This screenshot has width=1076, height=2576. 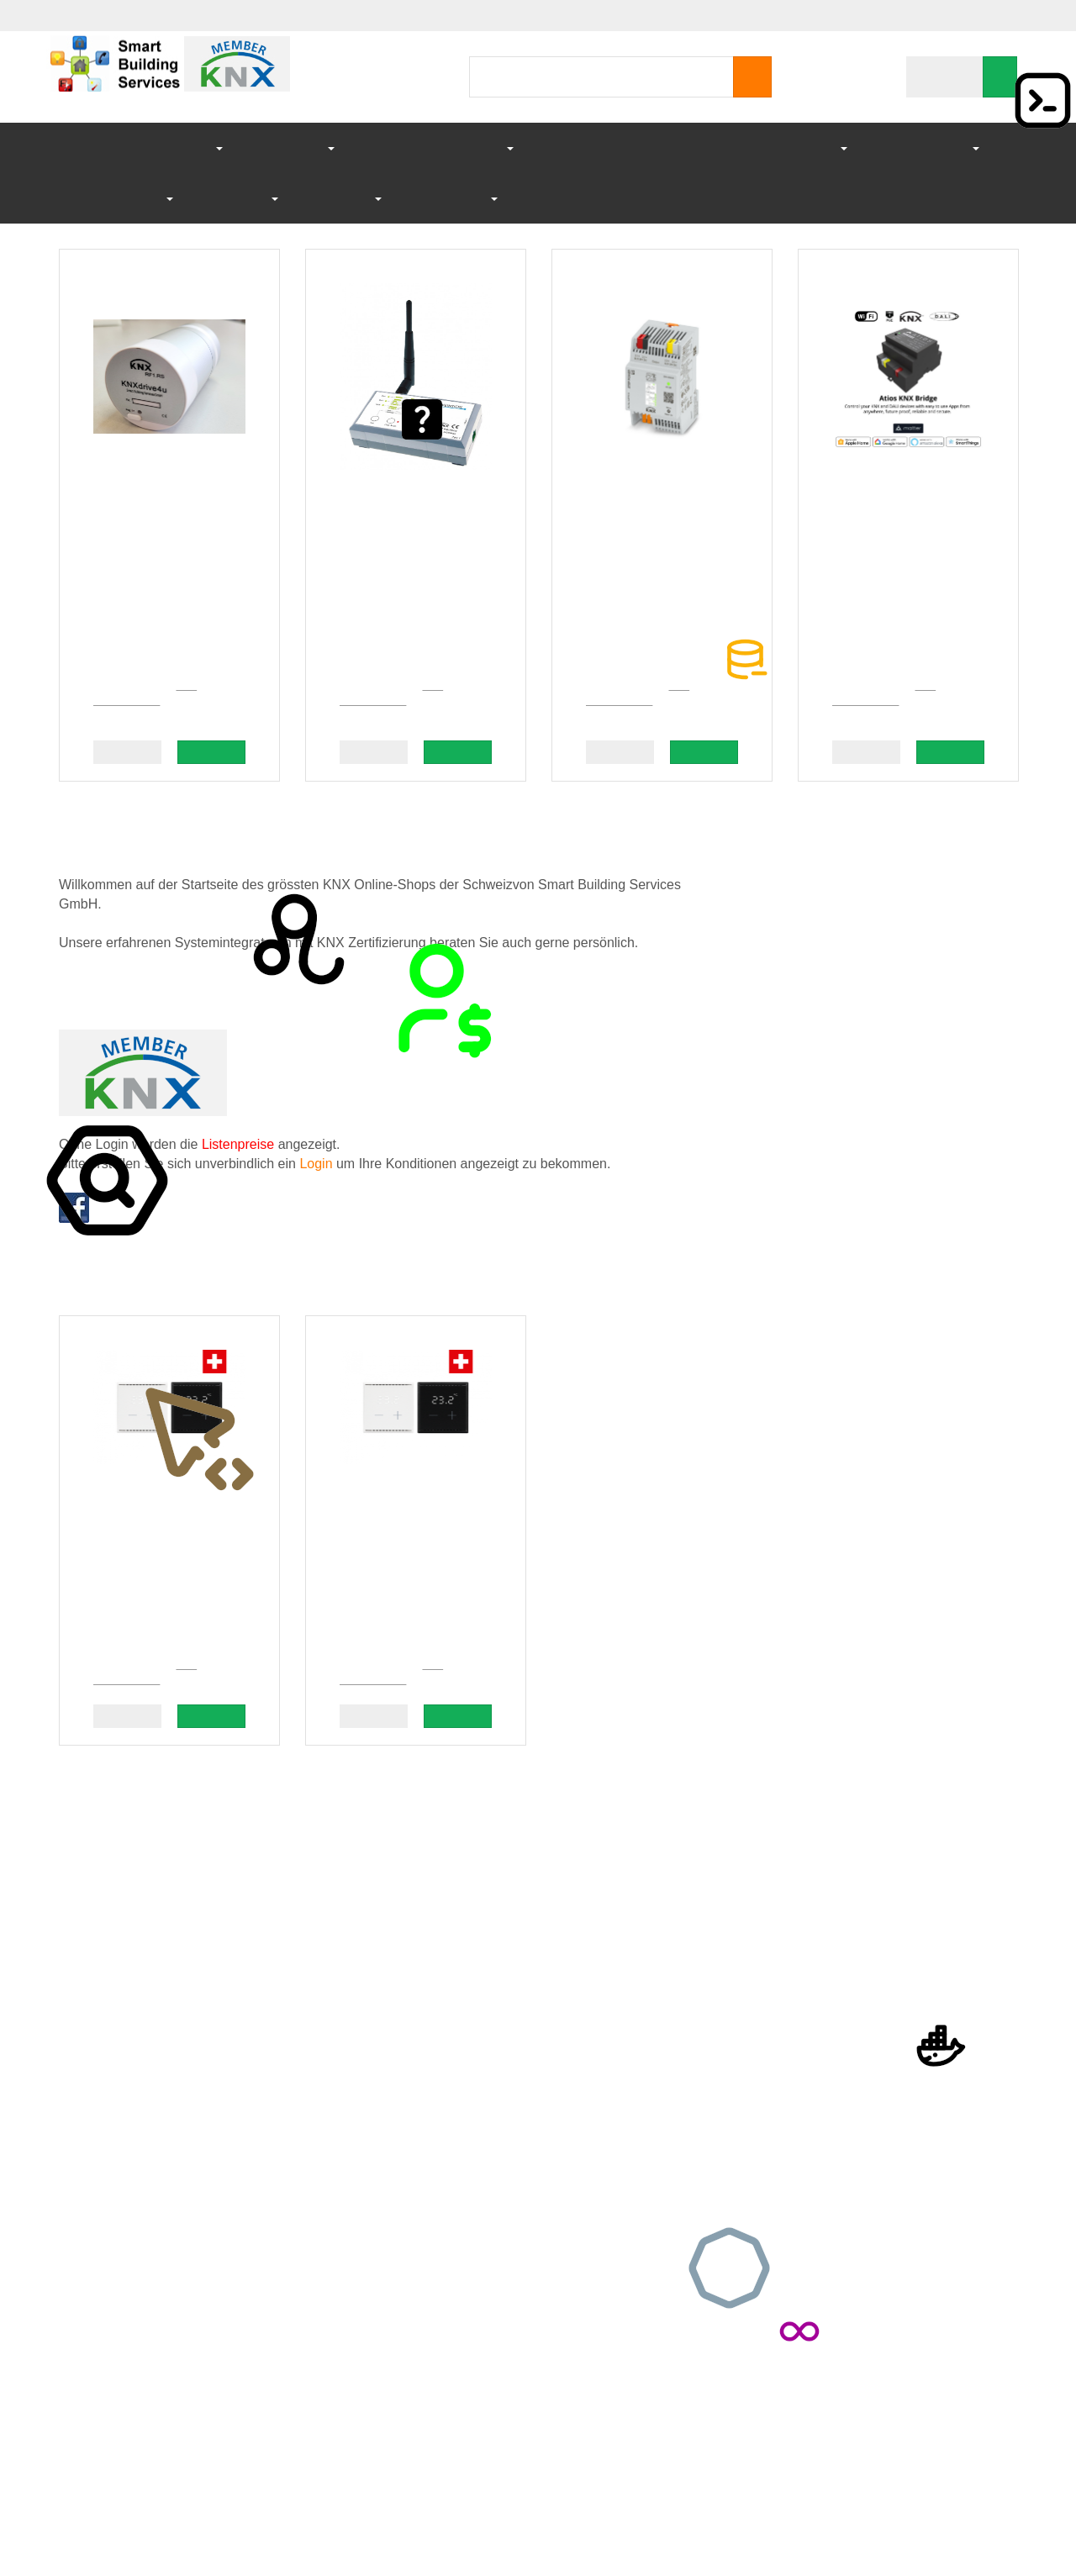 I want to click on access Google BigQuery data warehouse, so click(x=107, y=1180).